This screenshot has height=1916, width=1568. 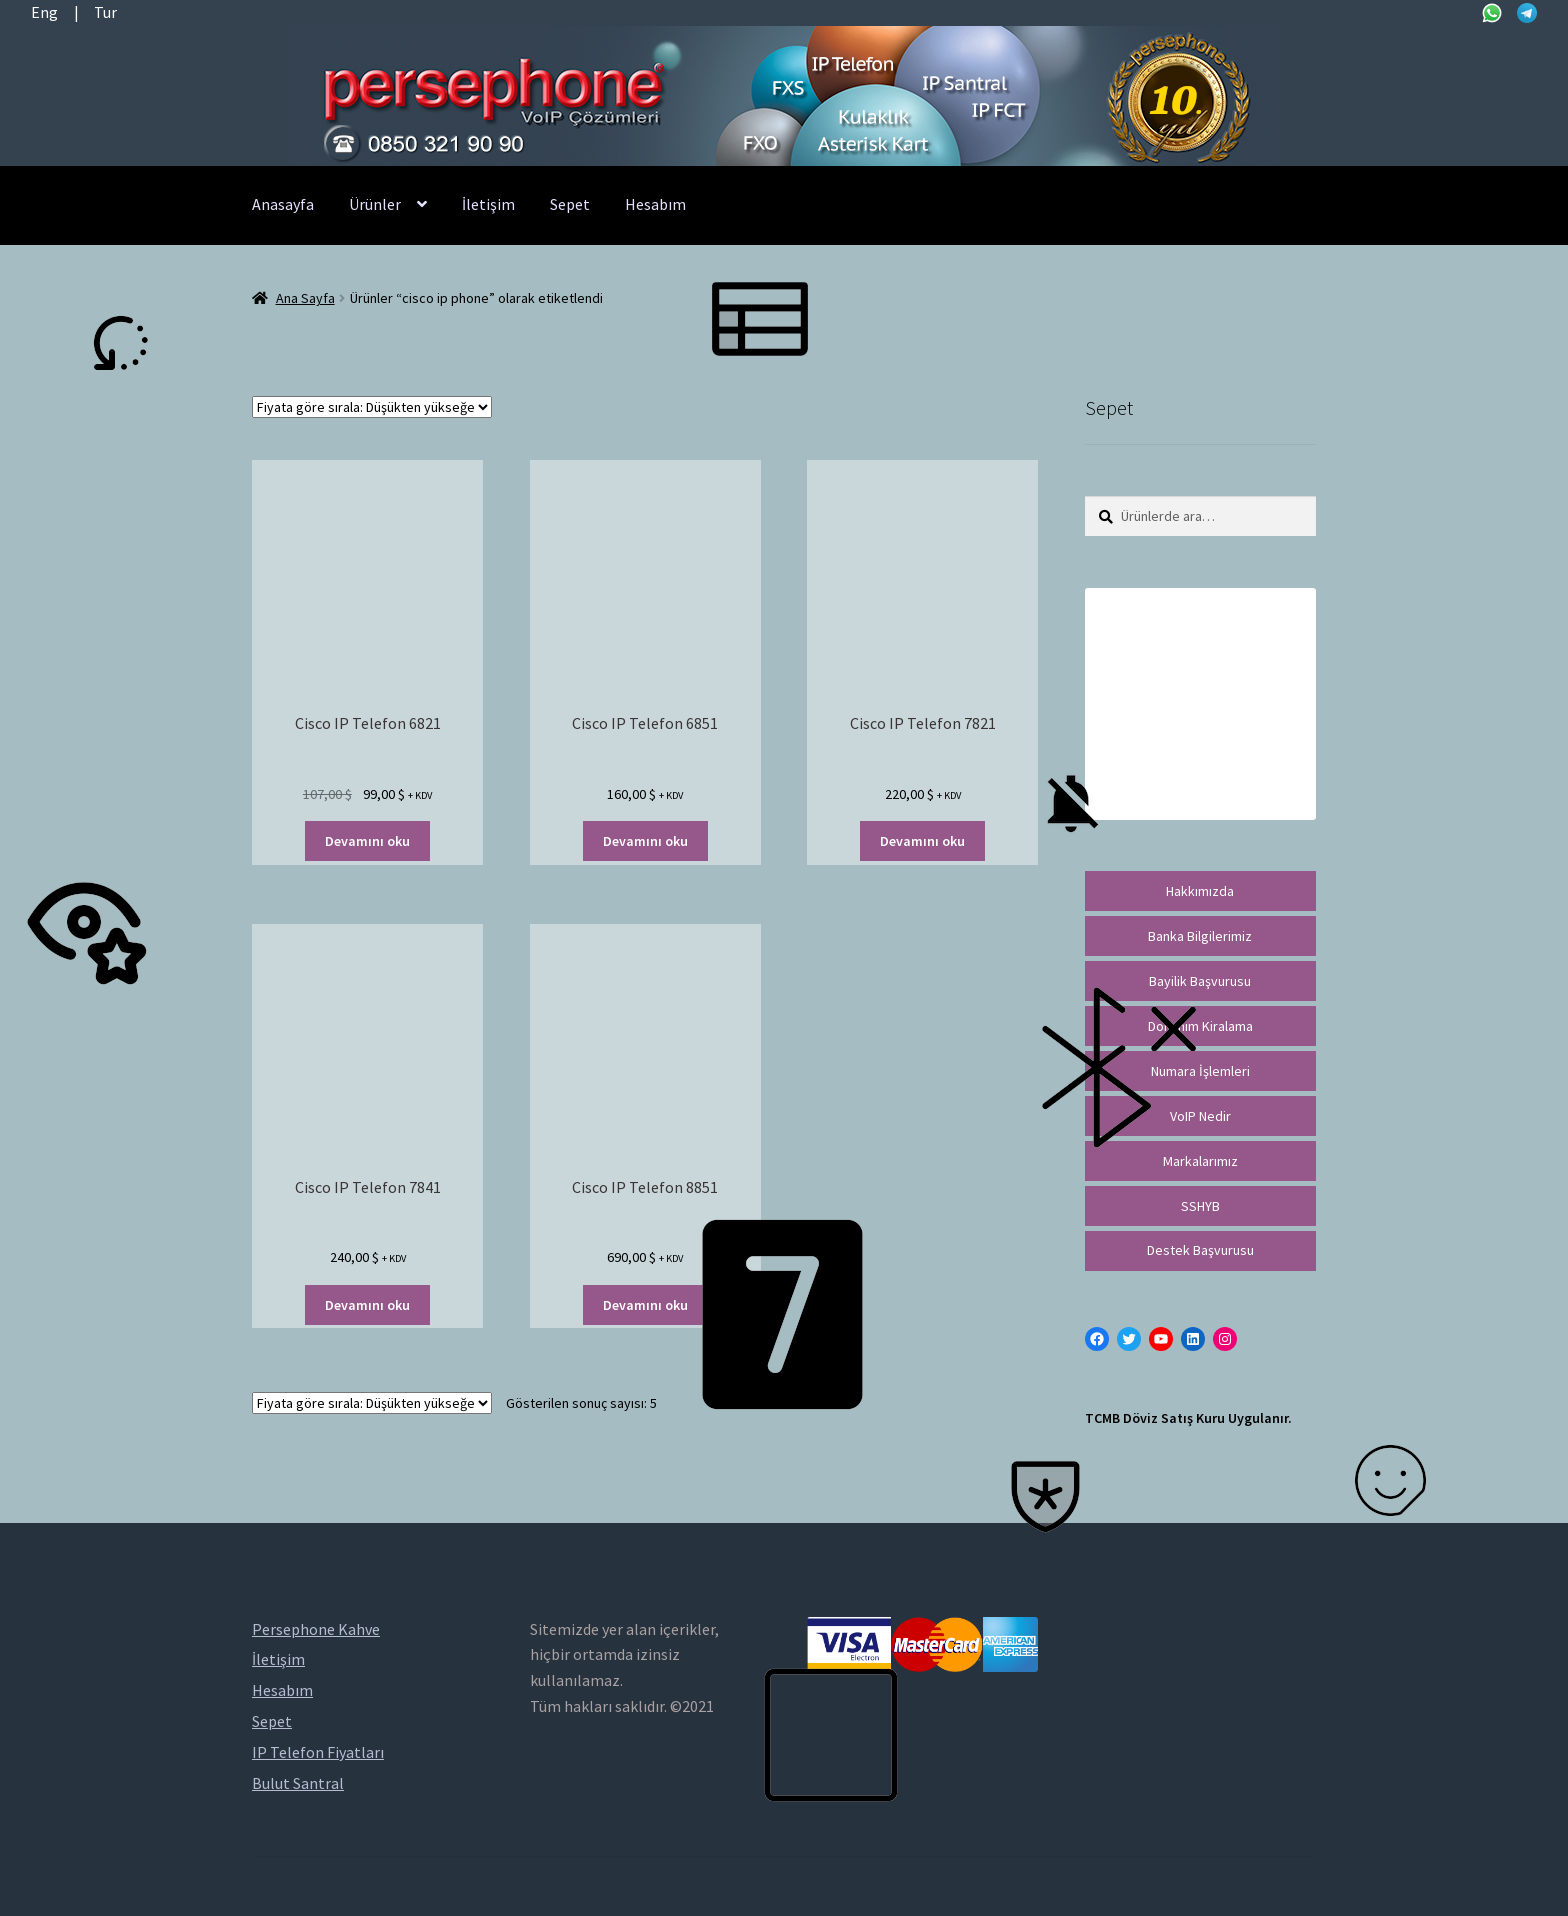 I want to click on rotate content counterclockwise, so click(x=121, y=343).